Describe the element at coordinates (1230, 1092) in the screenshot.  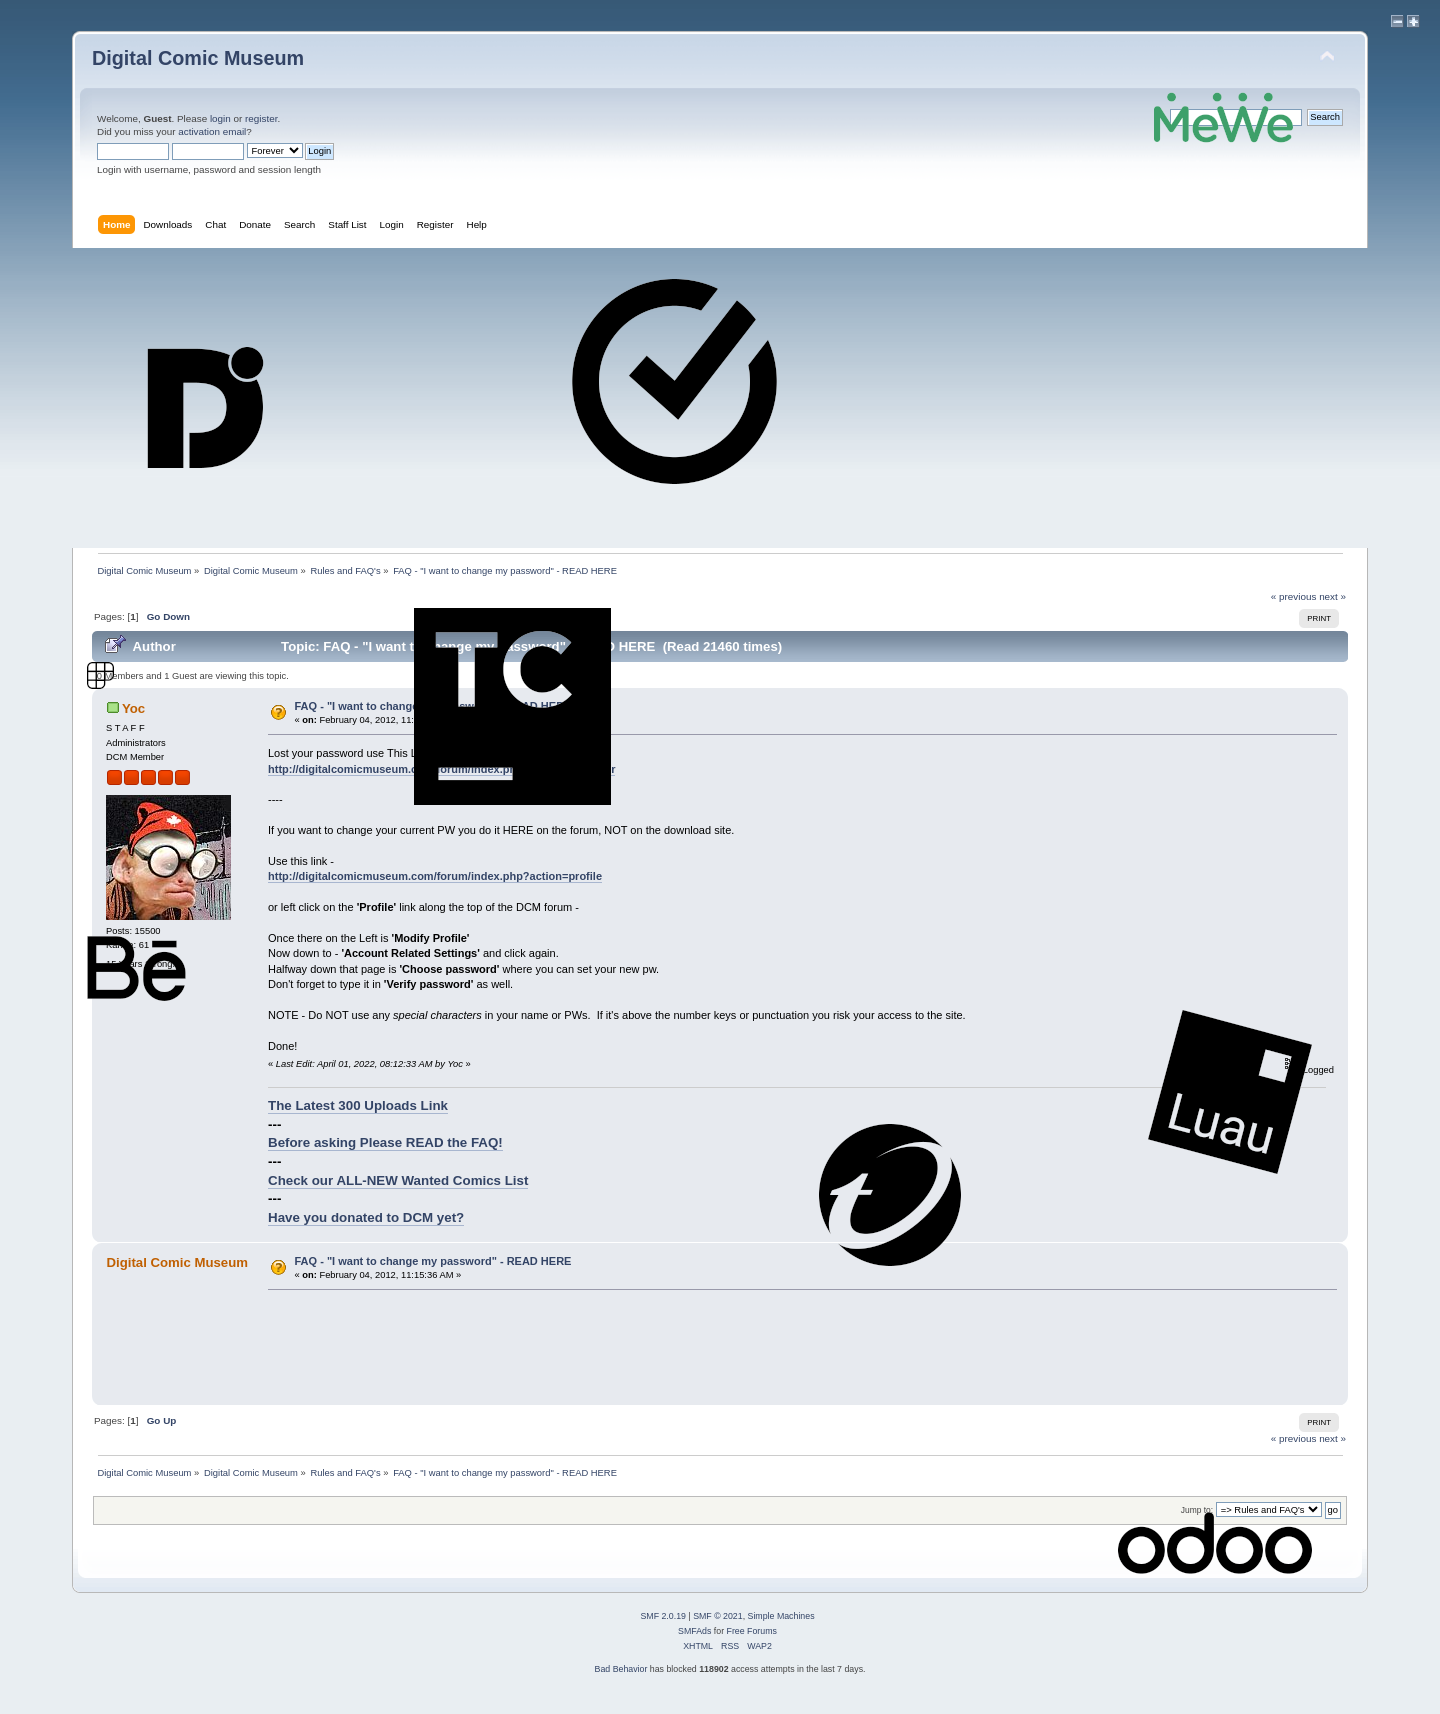
I see `luau programming language logo` at that location.